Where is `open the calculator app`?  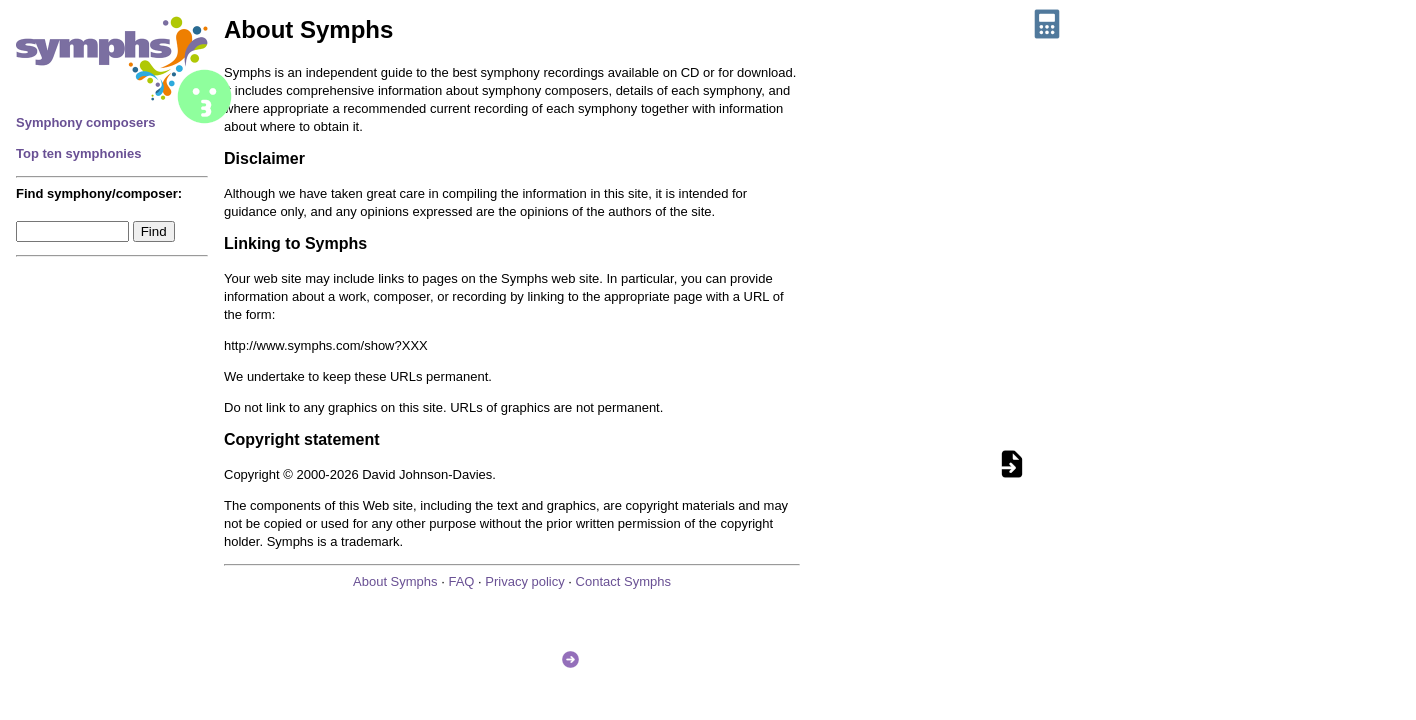
open the calculator app is located at coordinates (1047, 24).